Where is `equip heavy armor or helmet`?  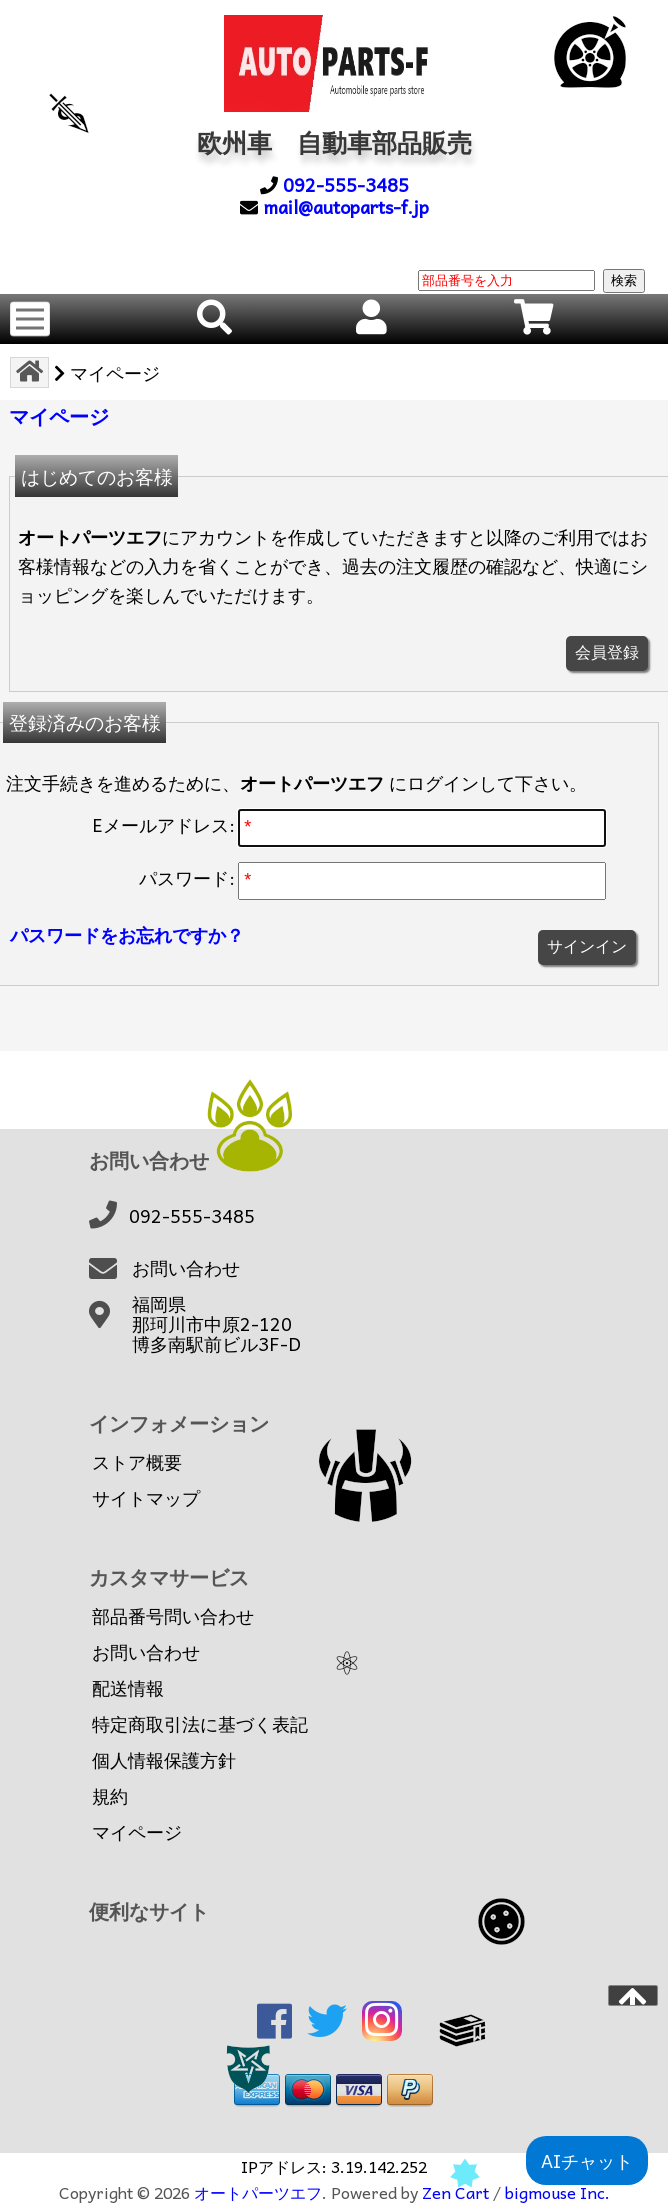
equip heavy armor or helmet is located at coordinates (365, 1476).